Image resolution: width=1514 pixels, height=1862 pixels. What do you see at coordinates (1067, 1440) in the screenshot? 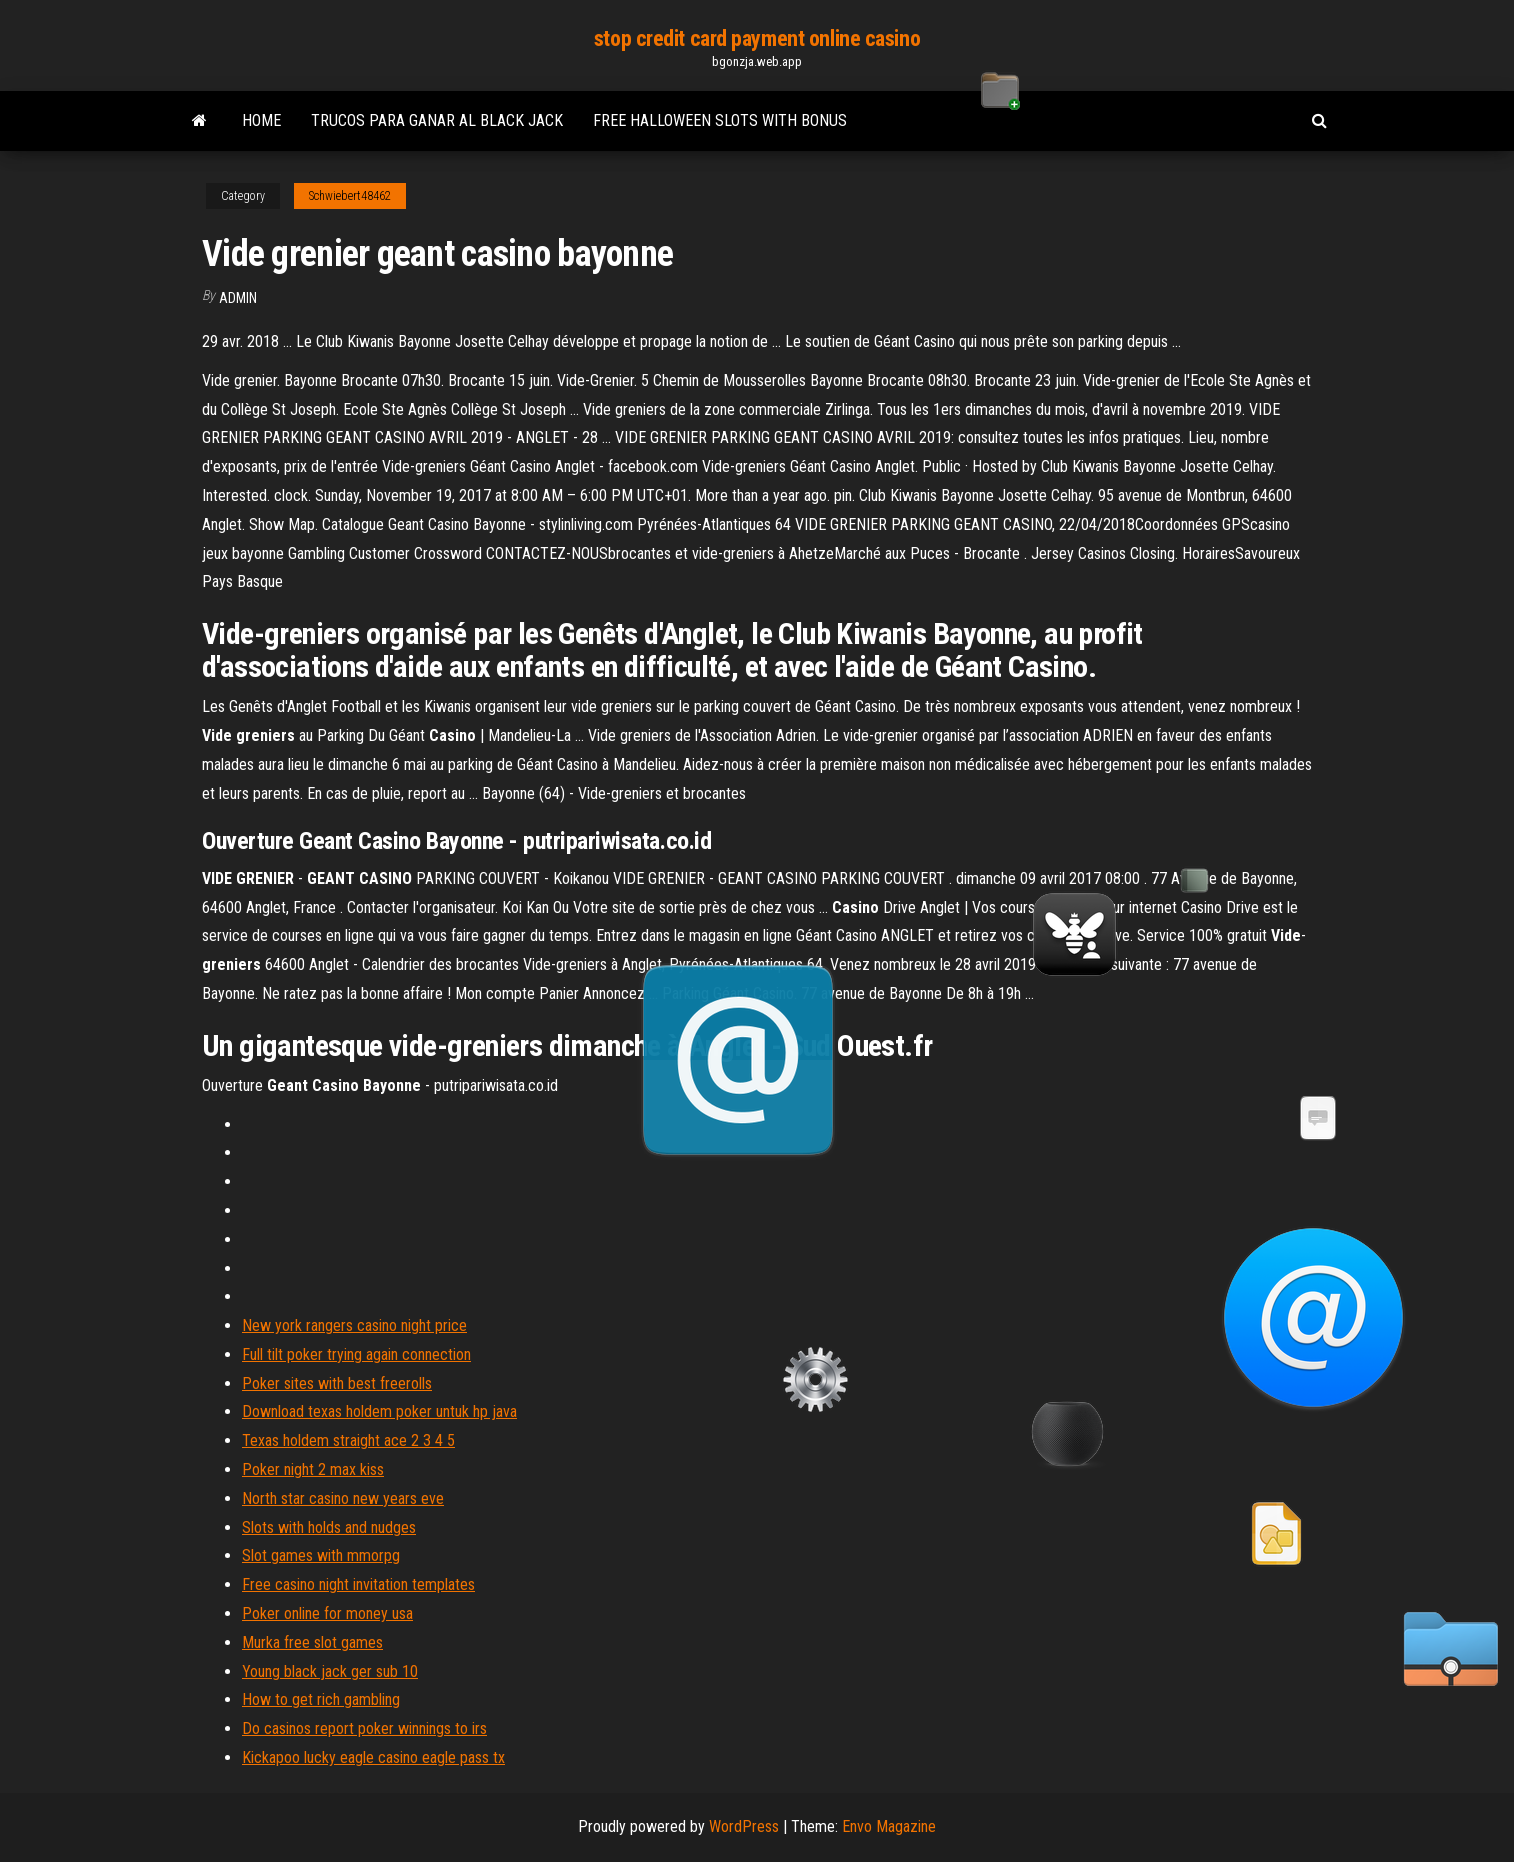
I see `access HomePod mini settings` at bounding box center [1067, 1440].